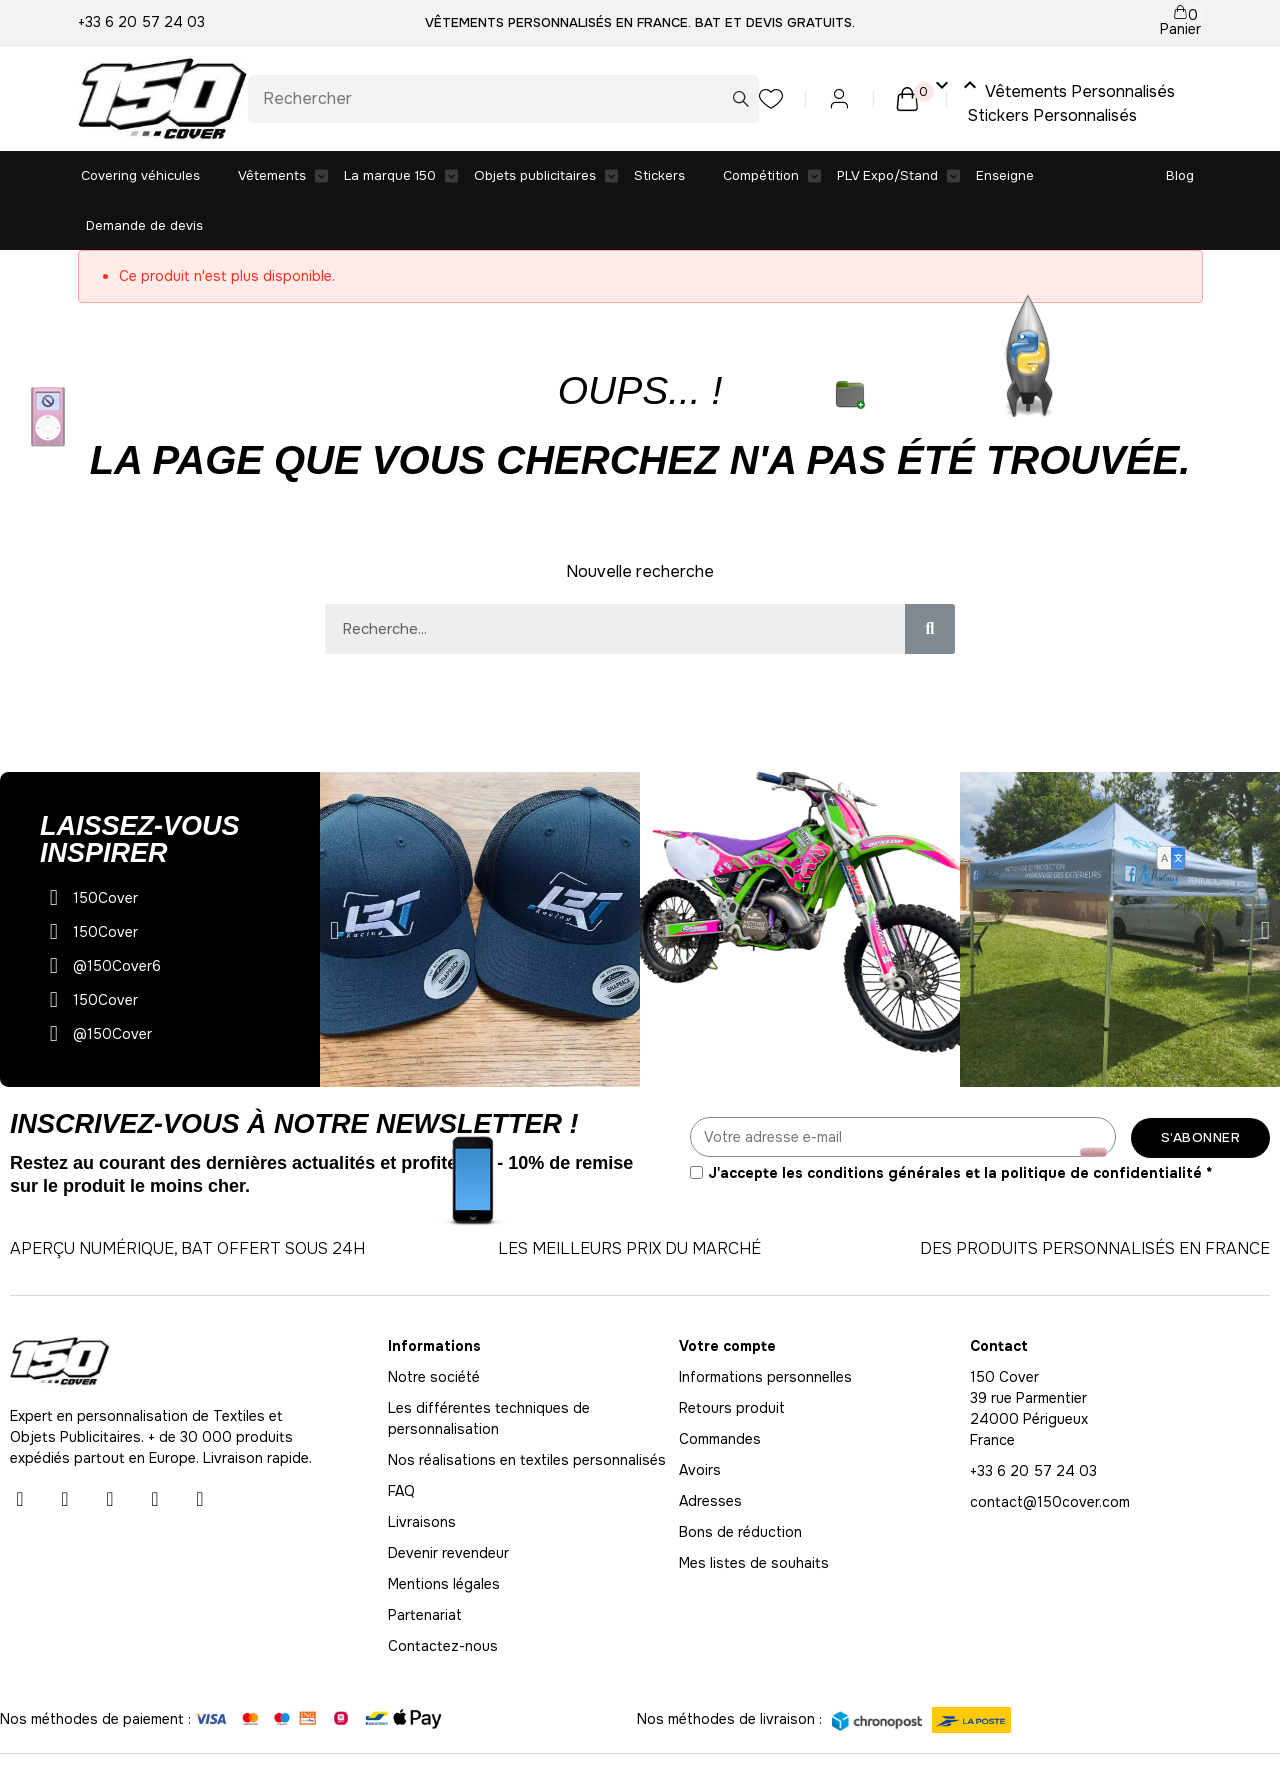  Describe the element at coordinates (1171, 858) in the screenshot. I see `access language and region settings` at that location.